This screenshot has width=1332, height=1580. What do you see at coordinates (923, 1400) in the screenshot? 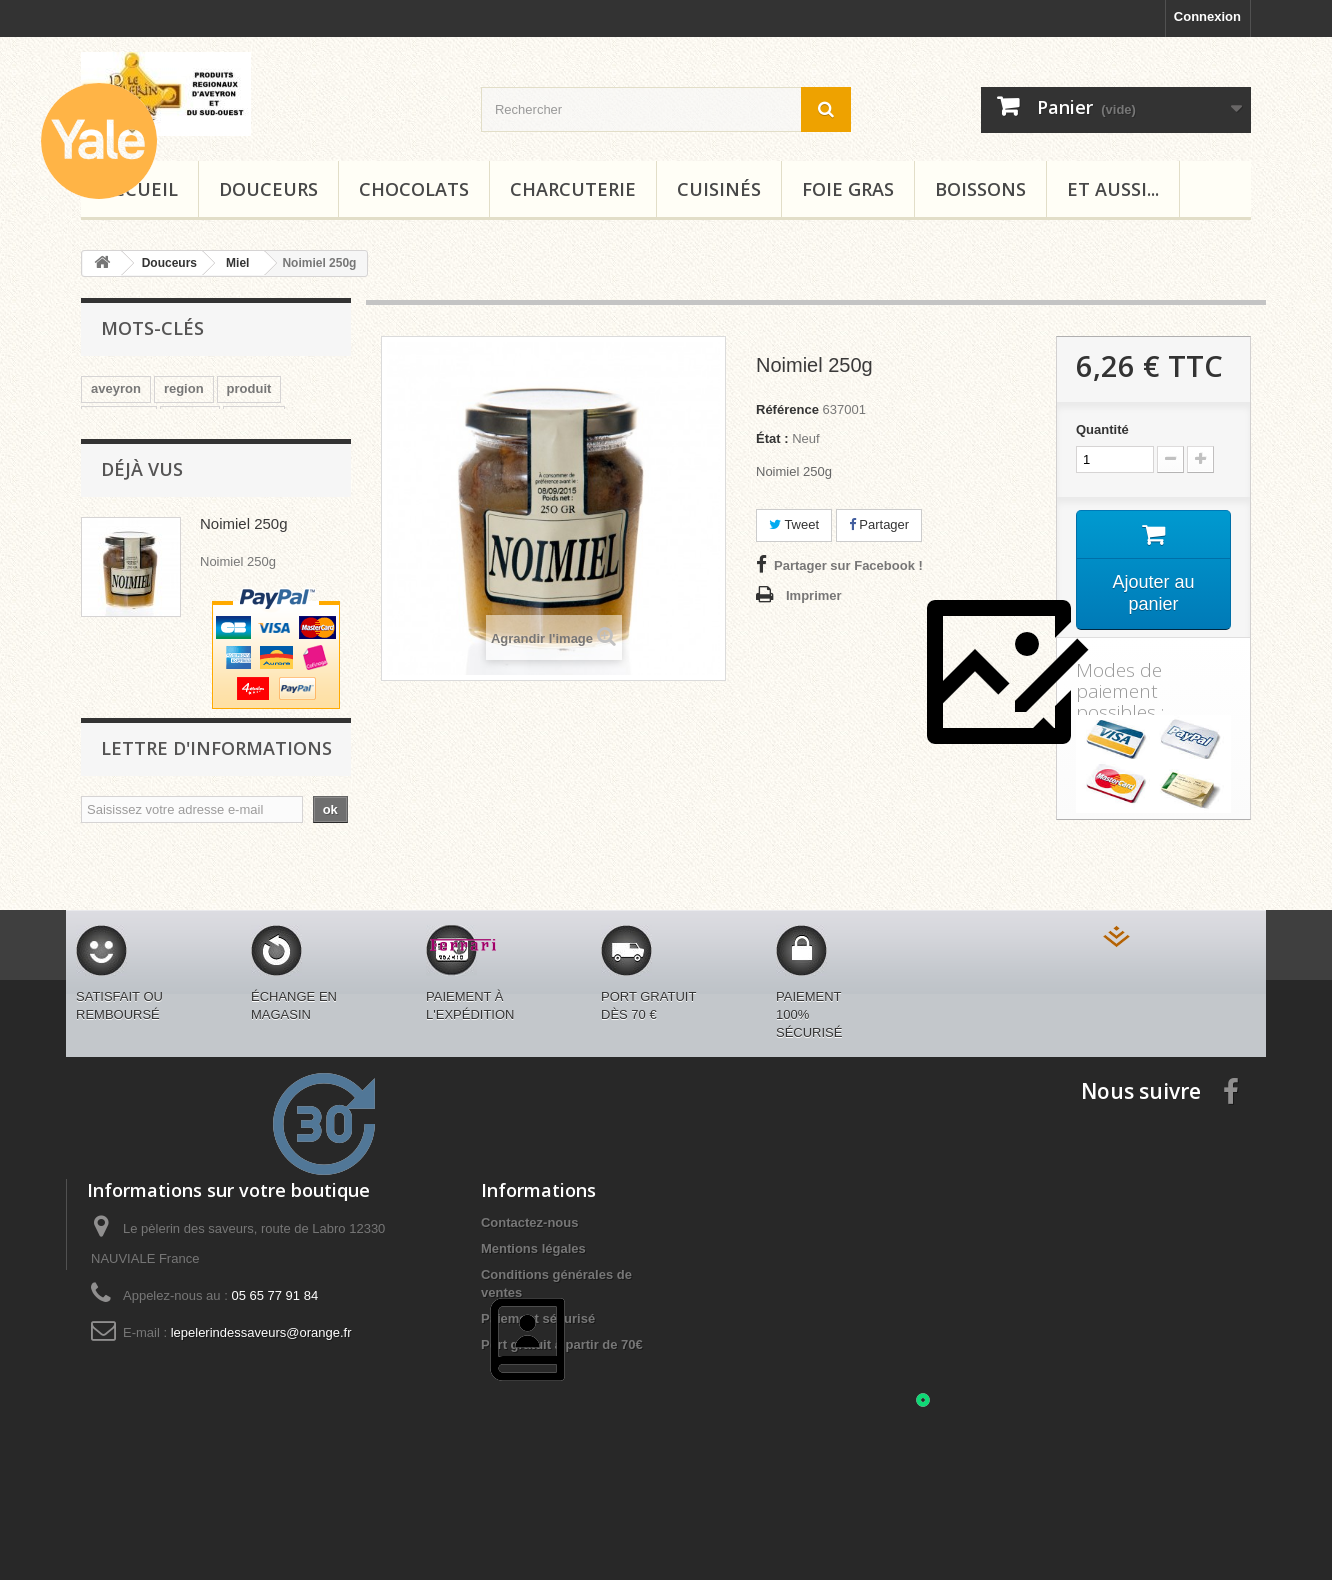
I see `start recording audio or video` at bounding box center [923, 1400].